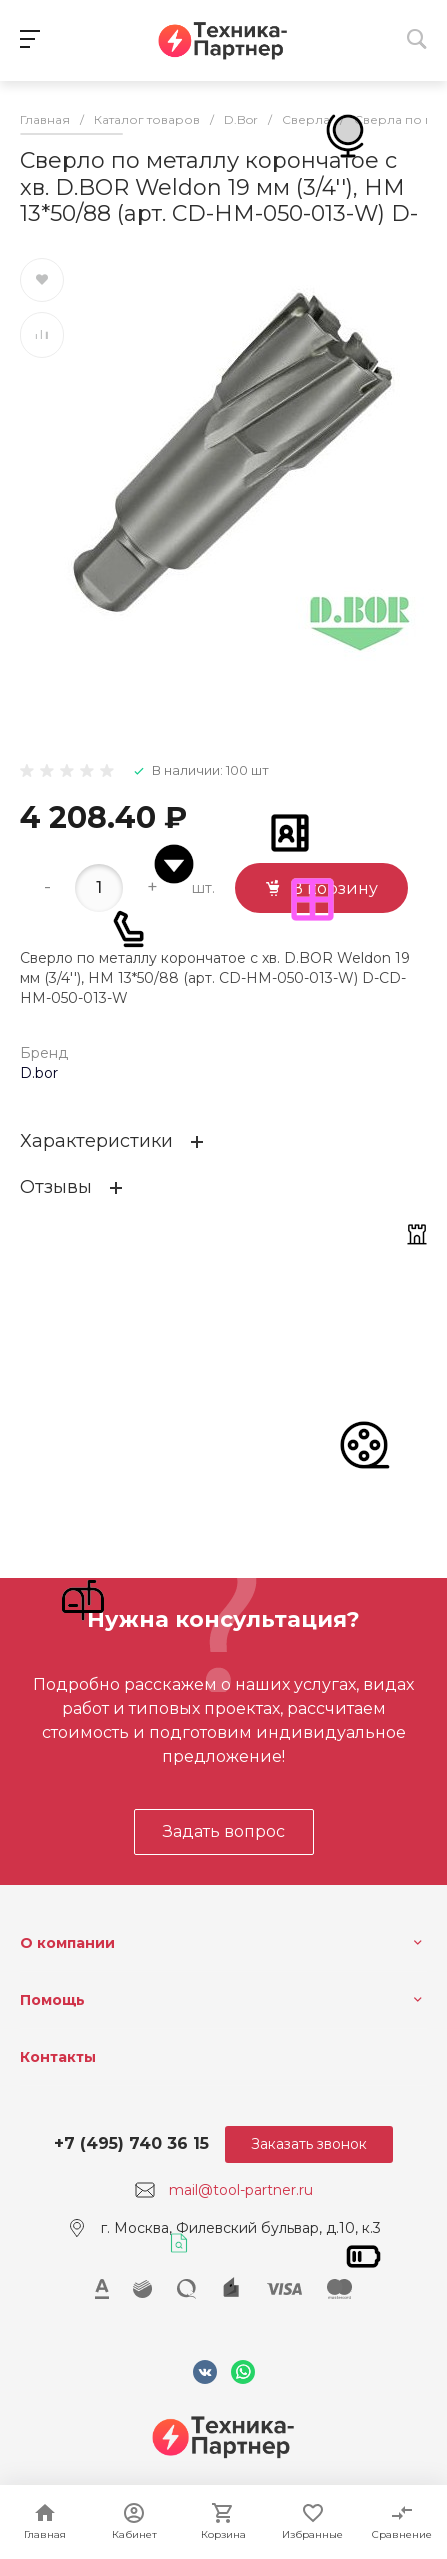 The width and height of the screenshot is (447, 2559). I want to click on access your mailbox or inbox, so click(83, 1601).